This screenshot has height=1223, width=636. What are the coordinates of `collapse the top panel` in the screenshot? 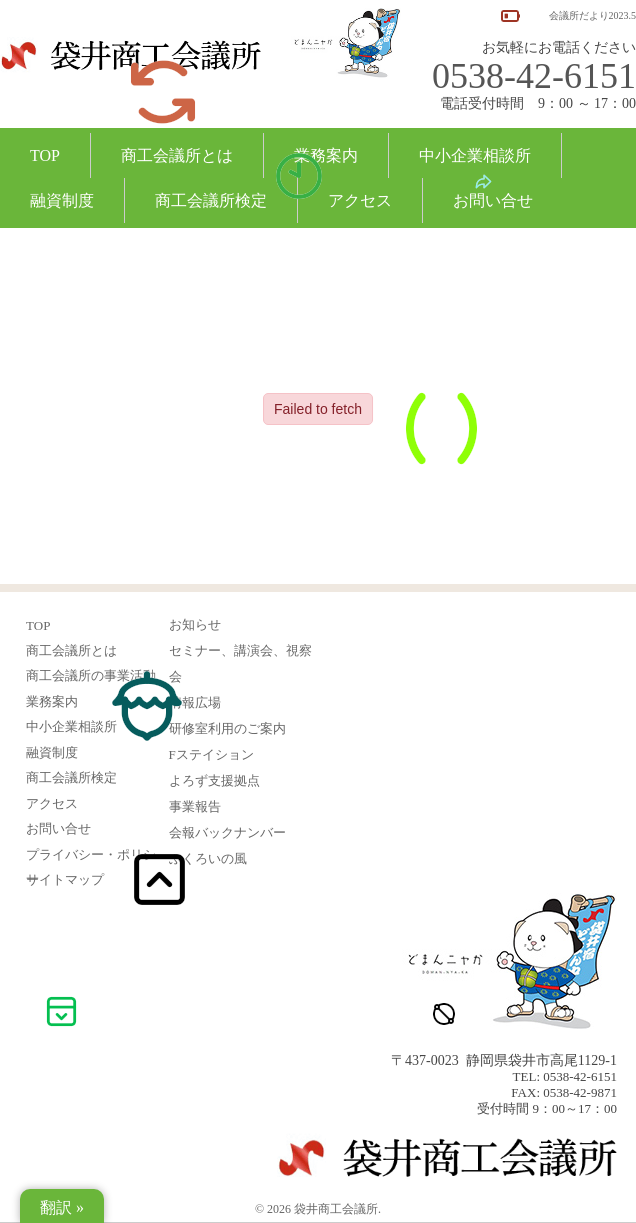 It's located at (61, 1011).